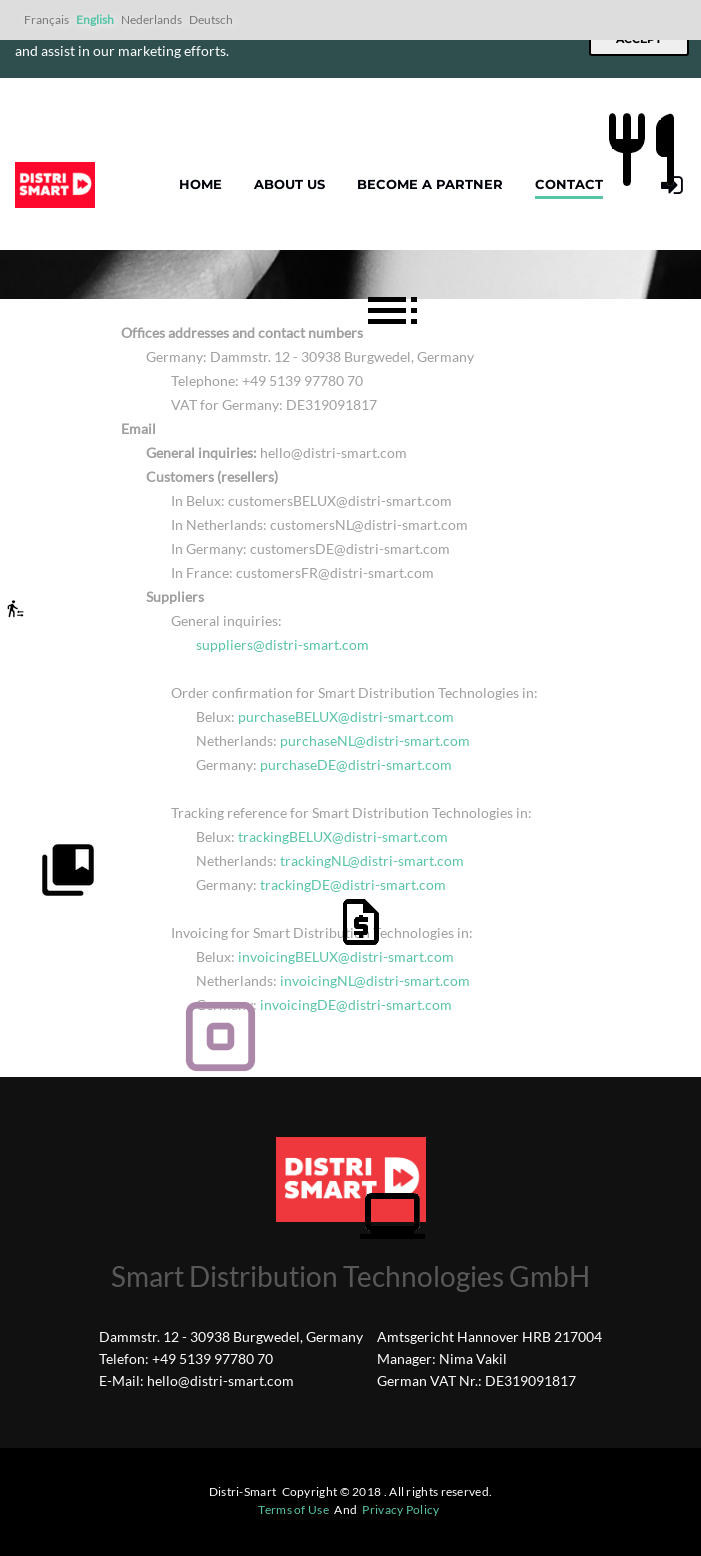 The image size is (701, 1556). I want to click on access windows laptop or PC settings, so click(392, 1217).